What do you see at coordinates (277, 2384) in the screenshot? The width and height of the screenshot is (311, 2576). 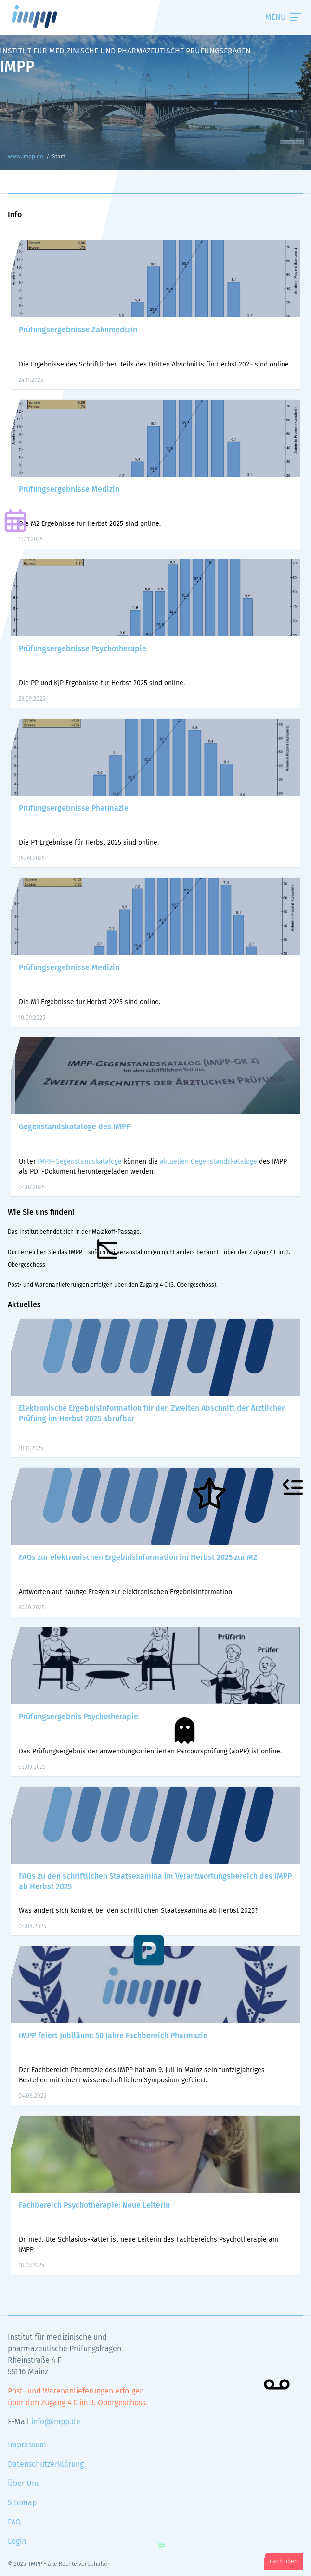 I see `indicates voicemail is available` at bounding box center [277, 2384].